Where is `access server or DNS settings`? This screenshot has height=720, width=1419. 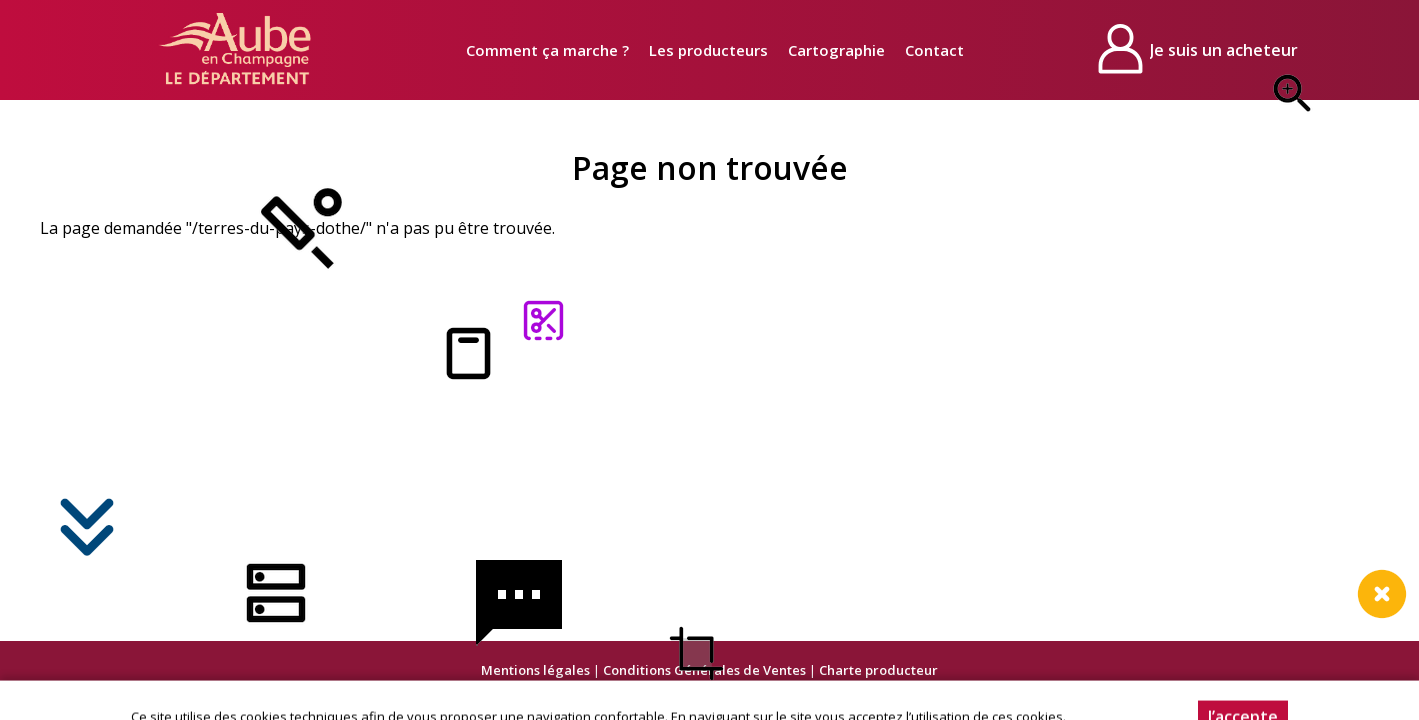 access server or DNS settings is located at coordinates (276, 593).